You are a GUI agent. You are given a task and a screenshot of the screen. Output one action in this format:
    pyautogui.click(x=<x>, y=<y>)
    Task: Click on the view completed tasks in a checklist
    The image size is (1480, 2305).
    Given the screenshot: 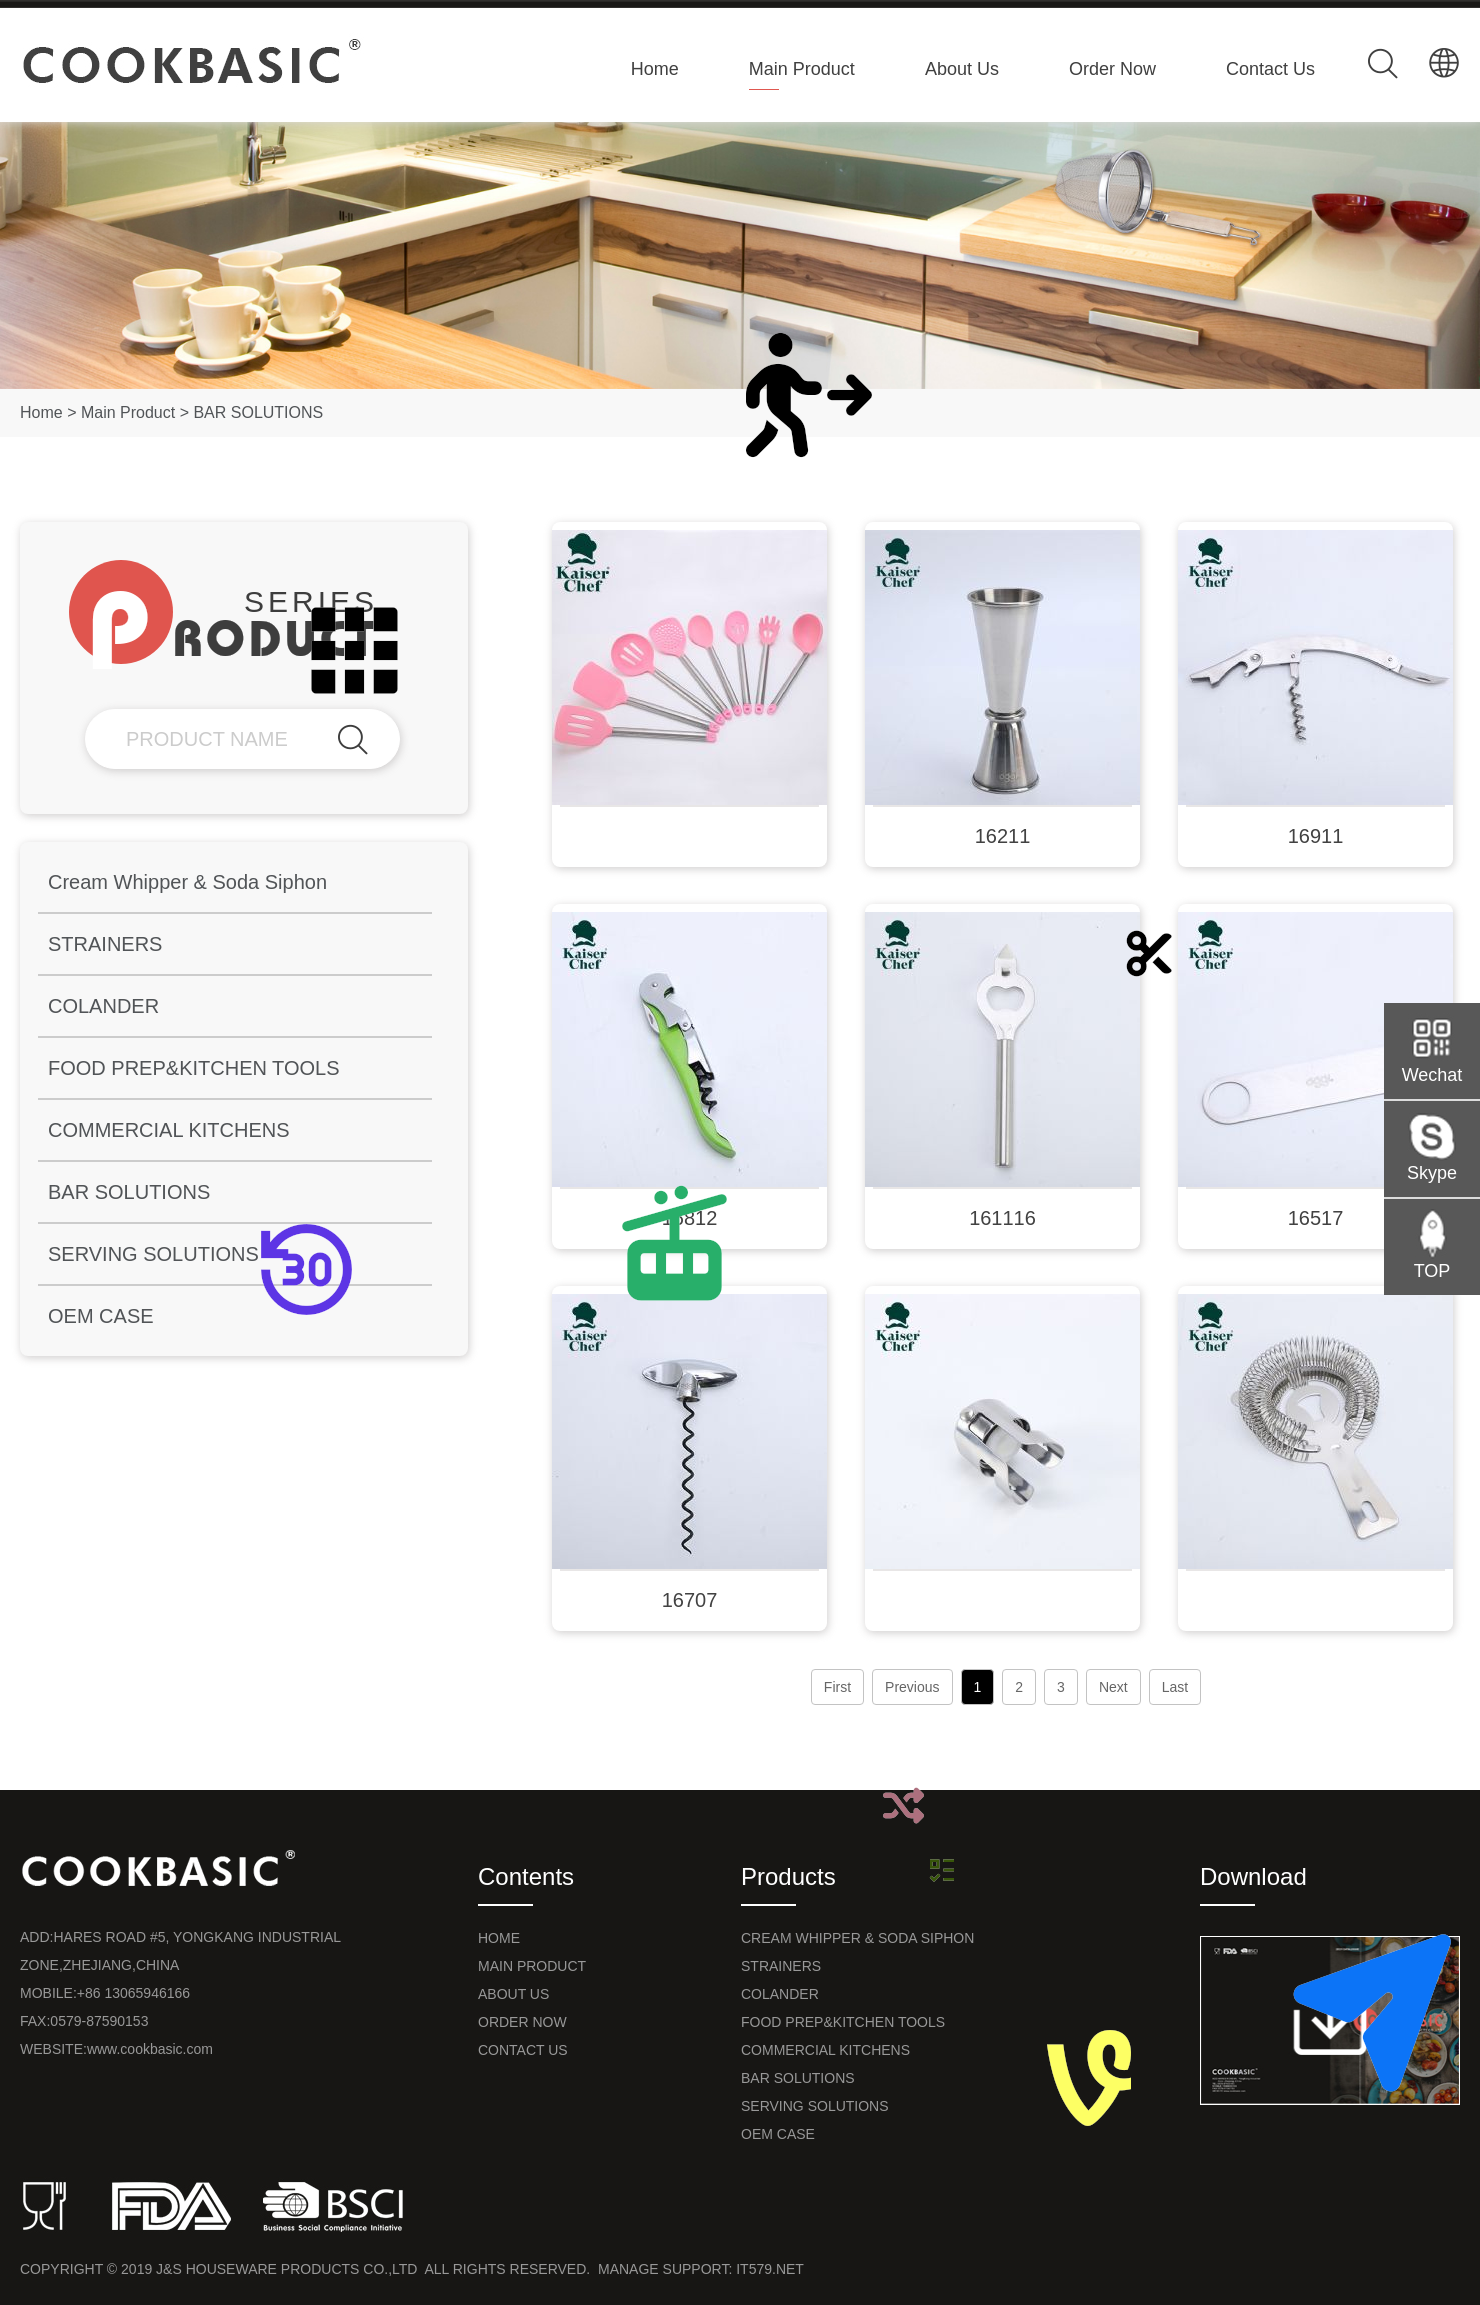 What is the action you would take?
    pyautogui.click(x=942, y=1870)
    